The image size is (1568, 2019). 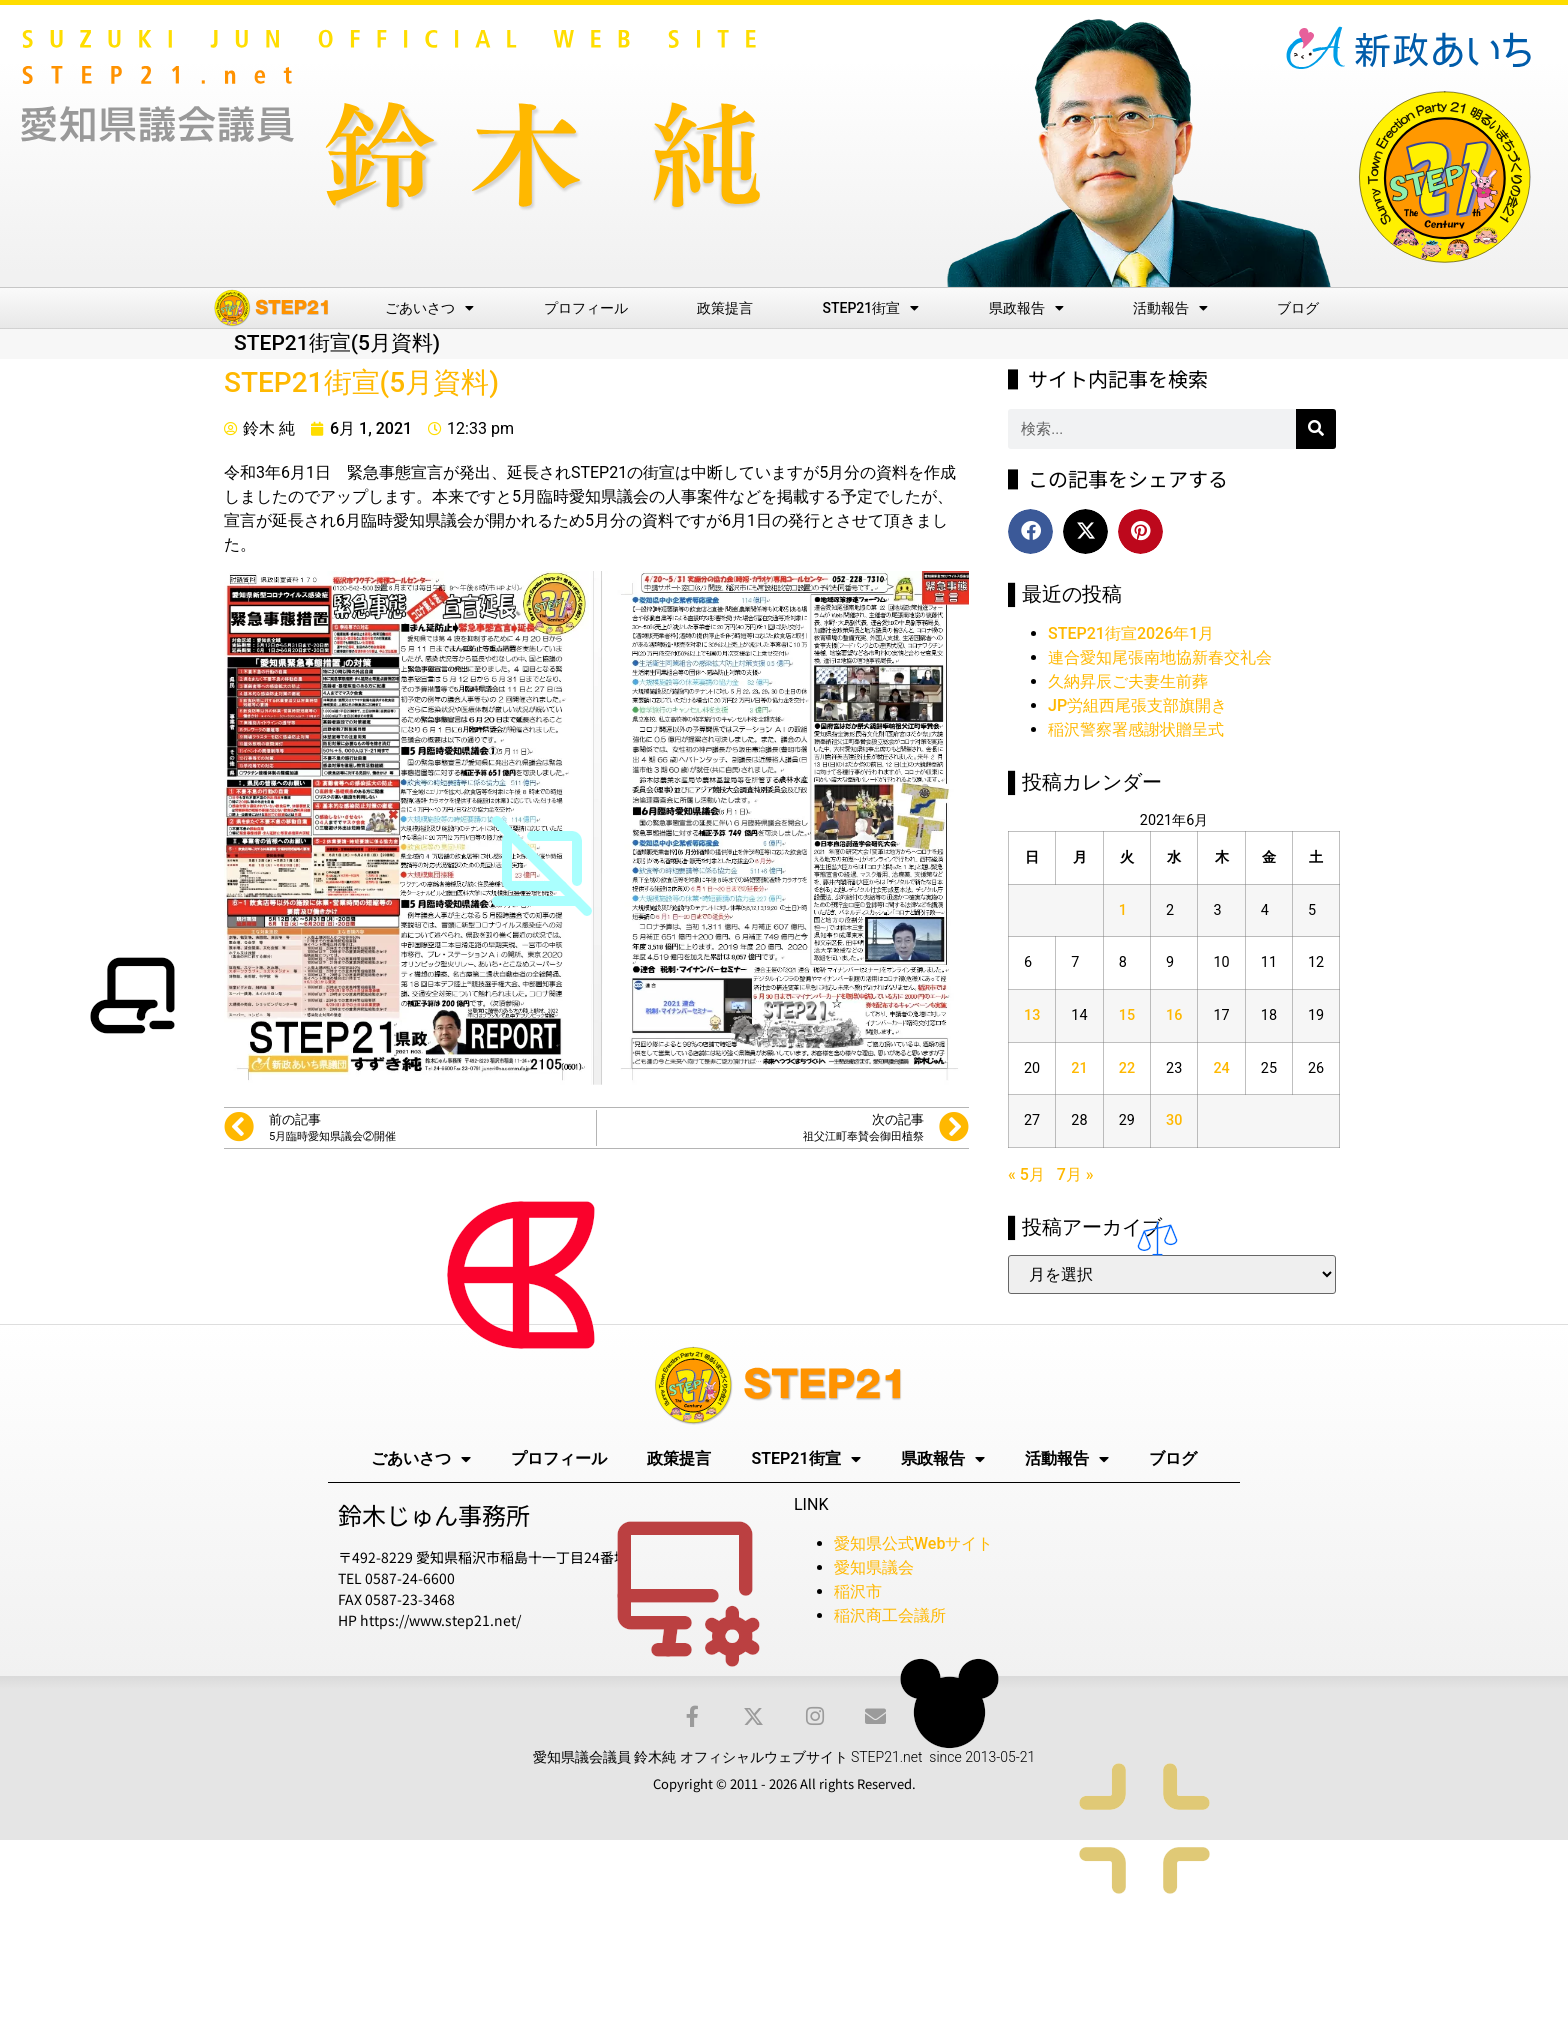 What do you see at coordinates (1144, 1828) in the screenshot?
I see `exit fullscreen mode` at bounding box center [1144, 1828].